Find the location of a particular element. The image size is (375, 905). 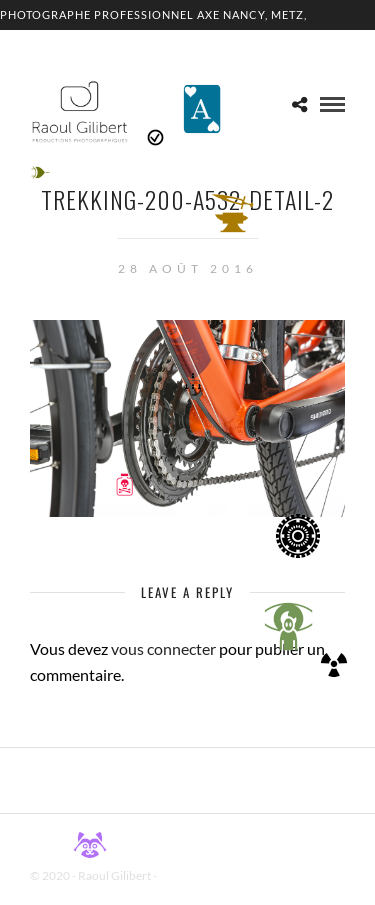

access the weapon crafting menu is located at coordinates (232, 211).